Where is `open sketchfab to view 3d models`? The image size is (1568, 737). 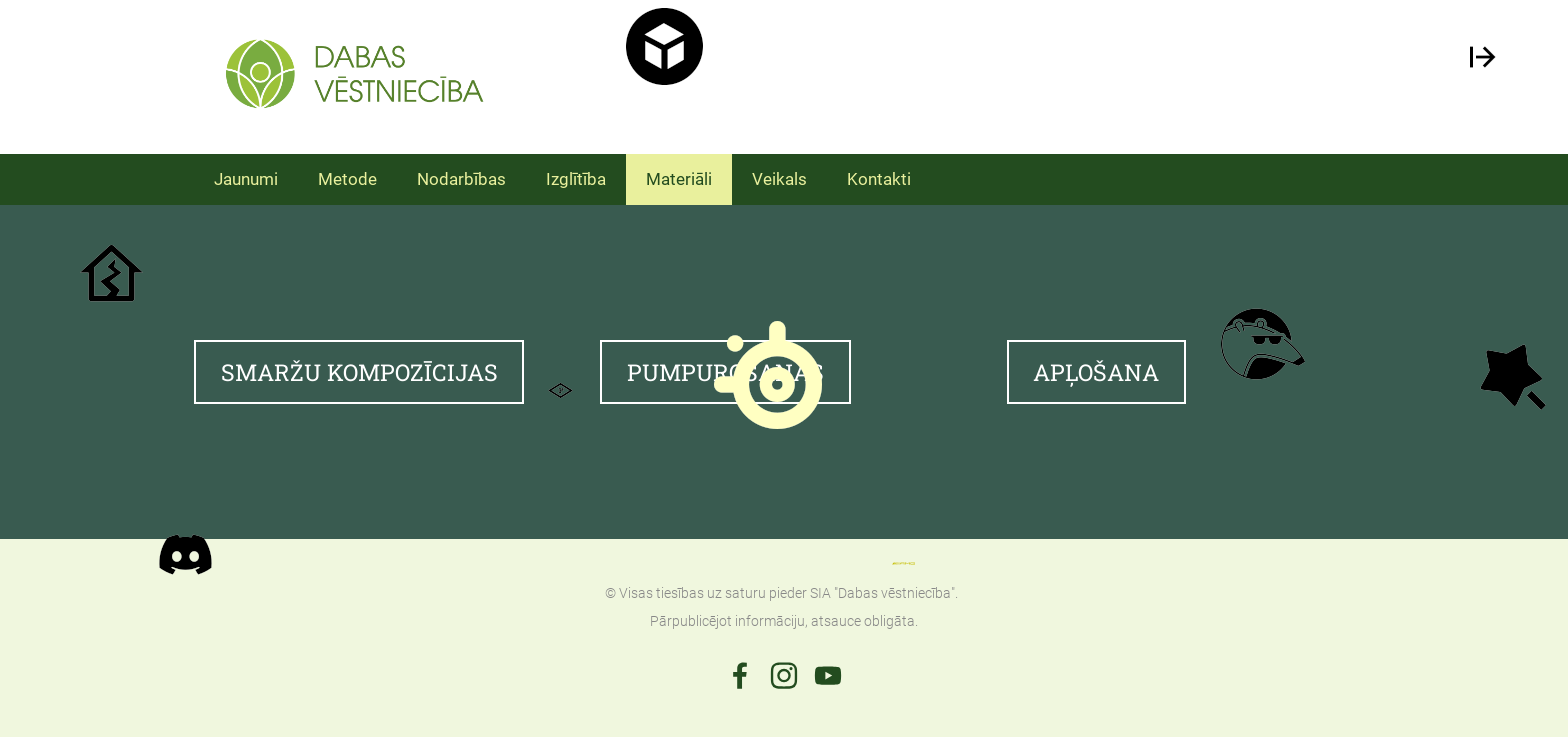
open sketchfab to view 3d models is located at coordinates (664, 46).